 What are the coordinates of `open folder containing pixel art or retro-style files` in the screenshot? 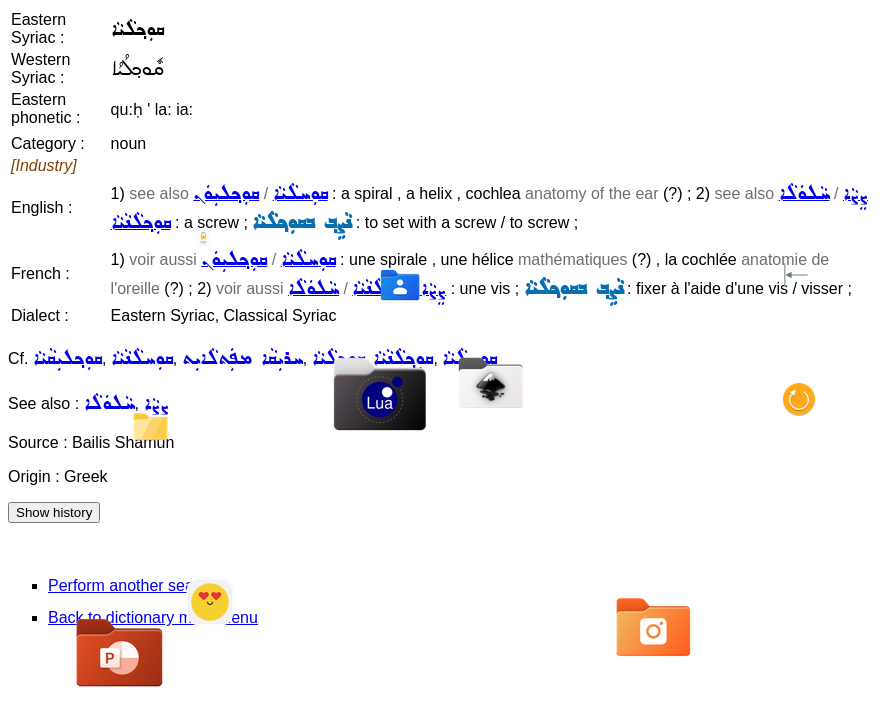 It's located at (150, 427).